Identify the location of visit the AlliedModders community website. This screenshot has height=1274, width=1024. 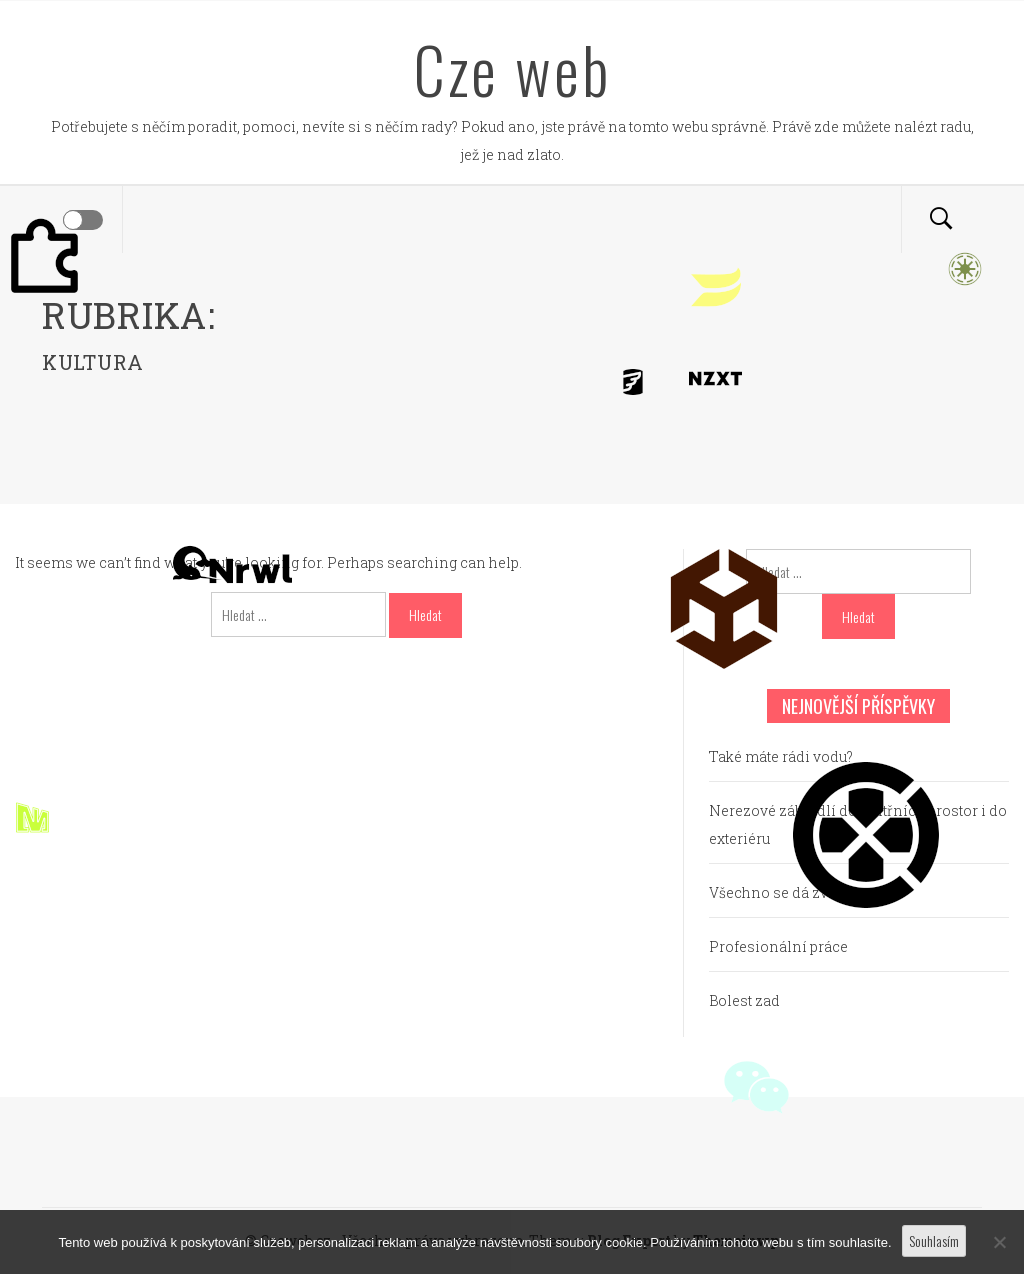
(32, 817).